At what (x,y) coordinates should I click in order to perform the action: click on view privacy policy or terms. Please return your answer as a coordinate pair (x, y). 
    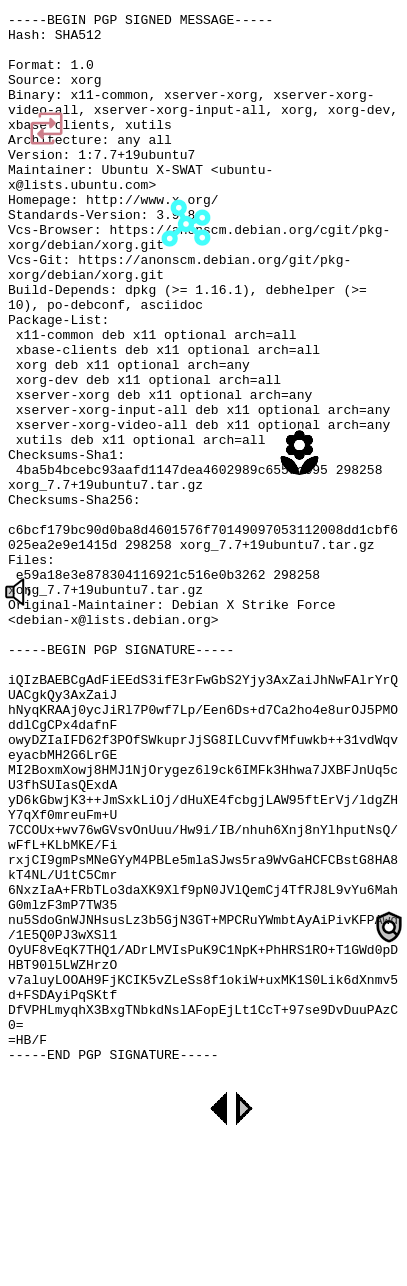
    Looking at the image, I should click on (389, 927).